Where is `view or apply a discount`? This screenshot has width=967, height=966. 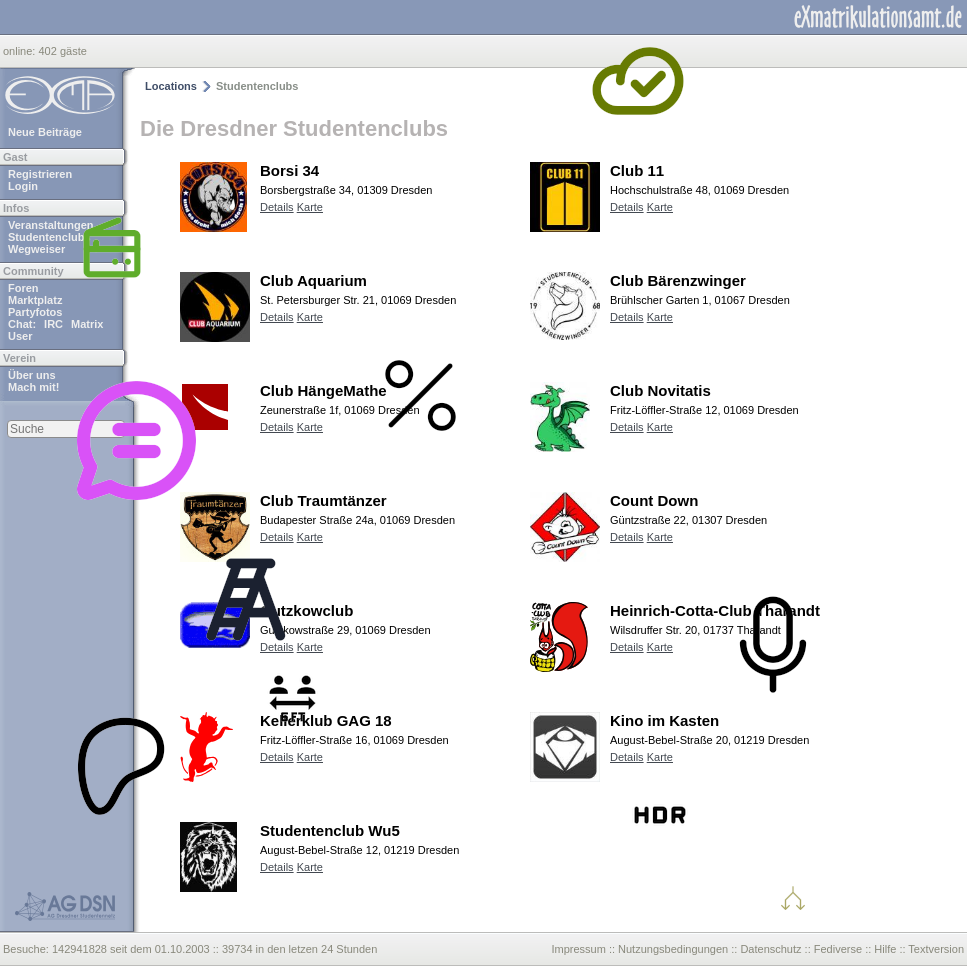 view or apply a discount is located at coordinates (420, 395).